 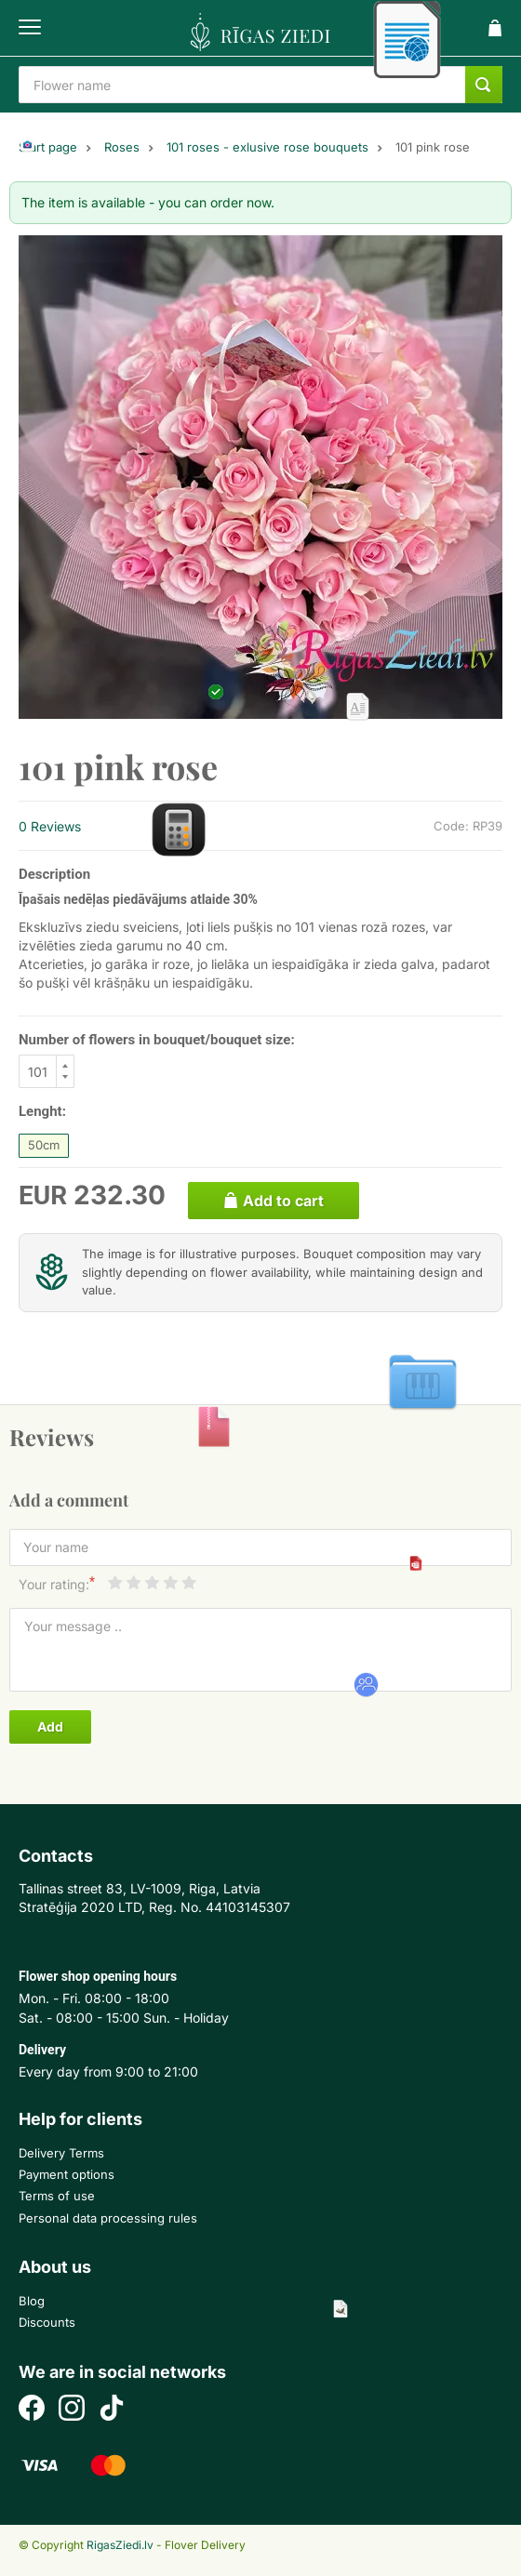 I want to click on open simplescreenrecorder app, so click(x=27, y=144).